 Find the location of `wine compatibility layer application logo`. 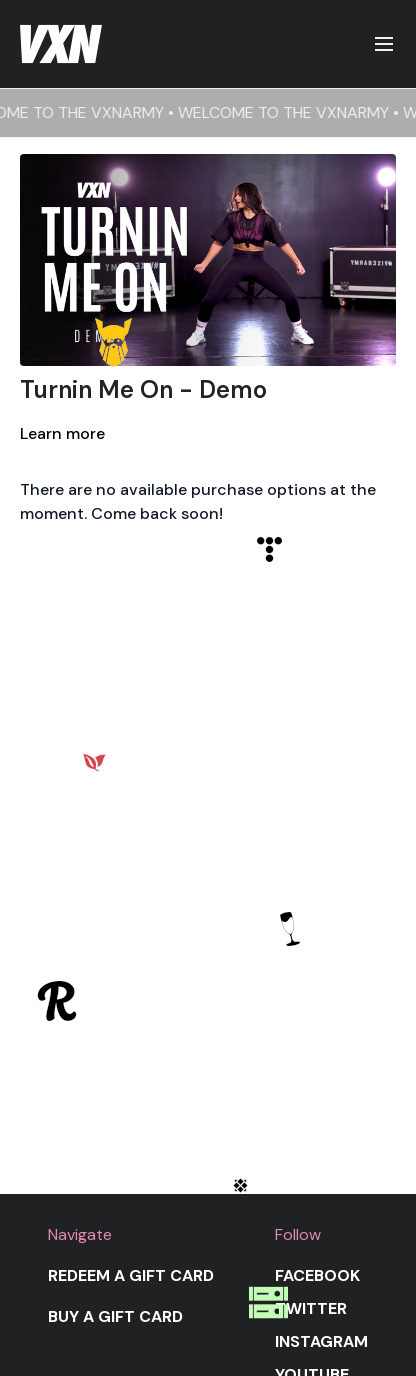

wine compatibility layer application logo is located at coordinates (290, 929).